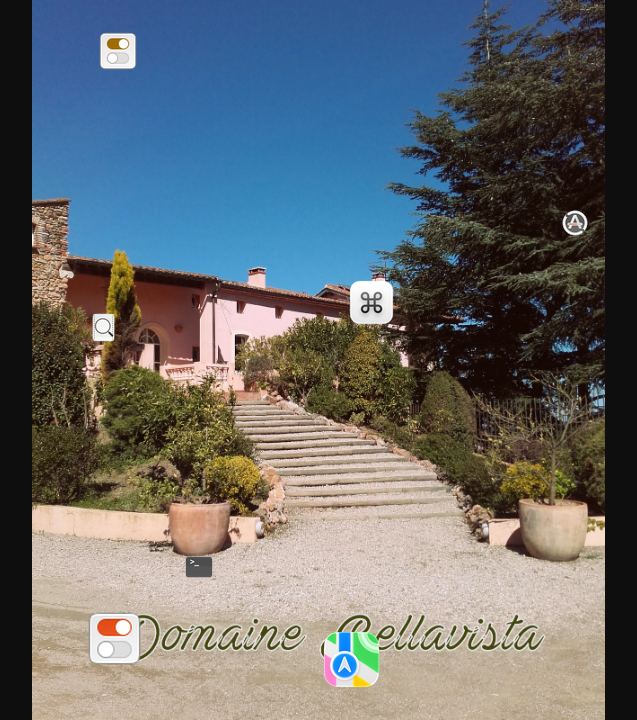 This screenshot has width=637, height=720. Describe the element at coordinates (114, 638) in the screenshot. I see `open system tweaks or settings customization` at that location.